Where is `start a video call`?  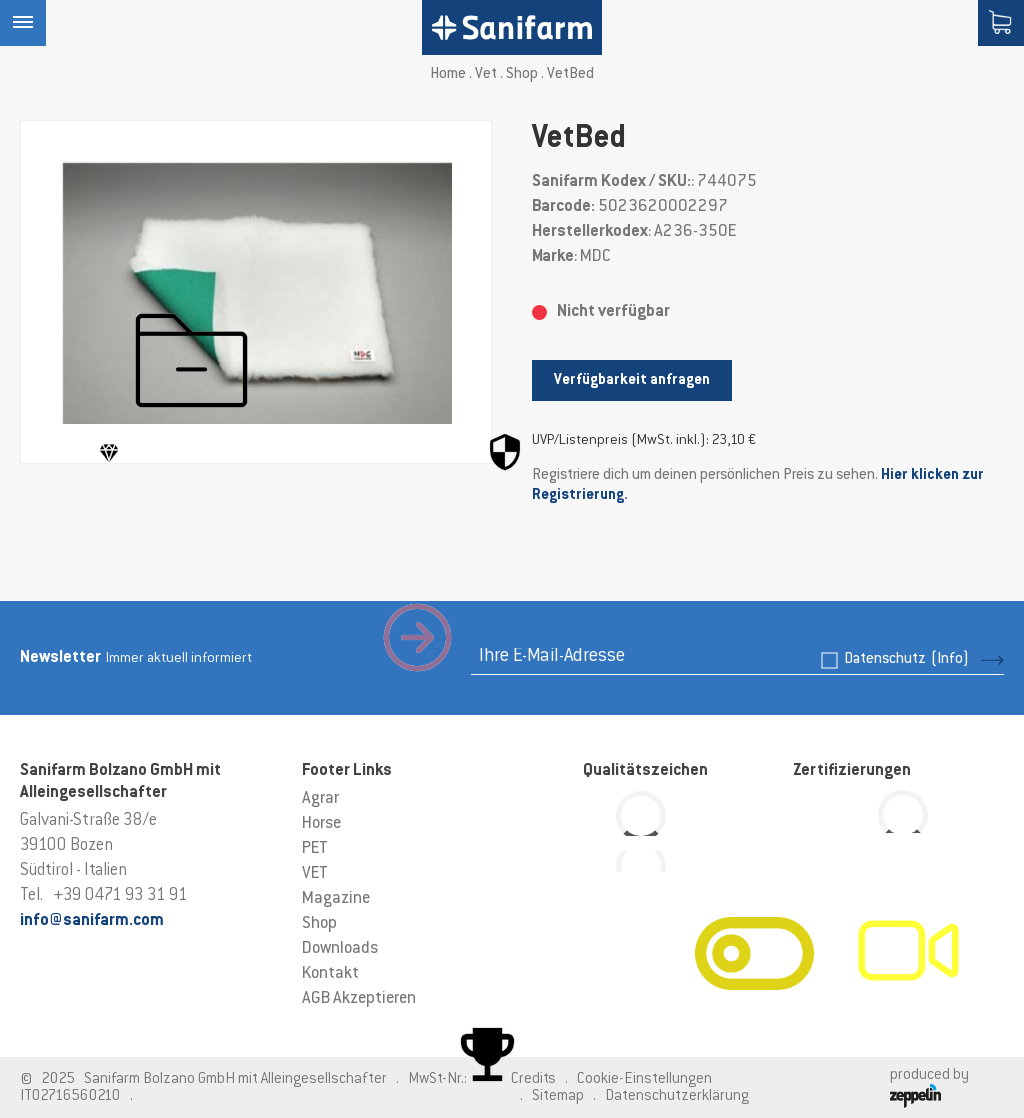
start a video call is located at coordinates (908, 950).